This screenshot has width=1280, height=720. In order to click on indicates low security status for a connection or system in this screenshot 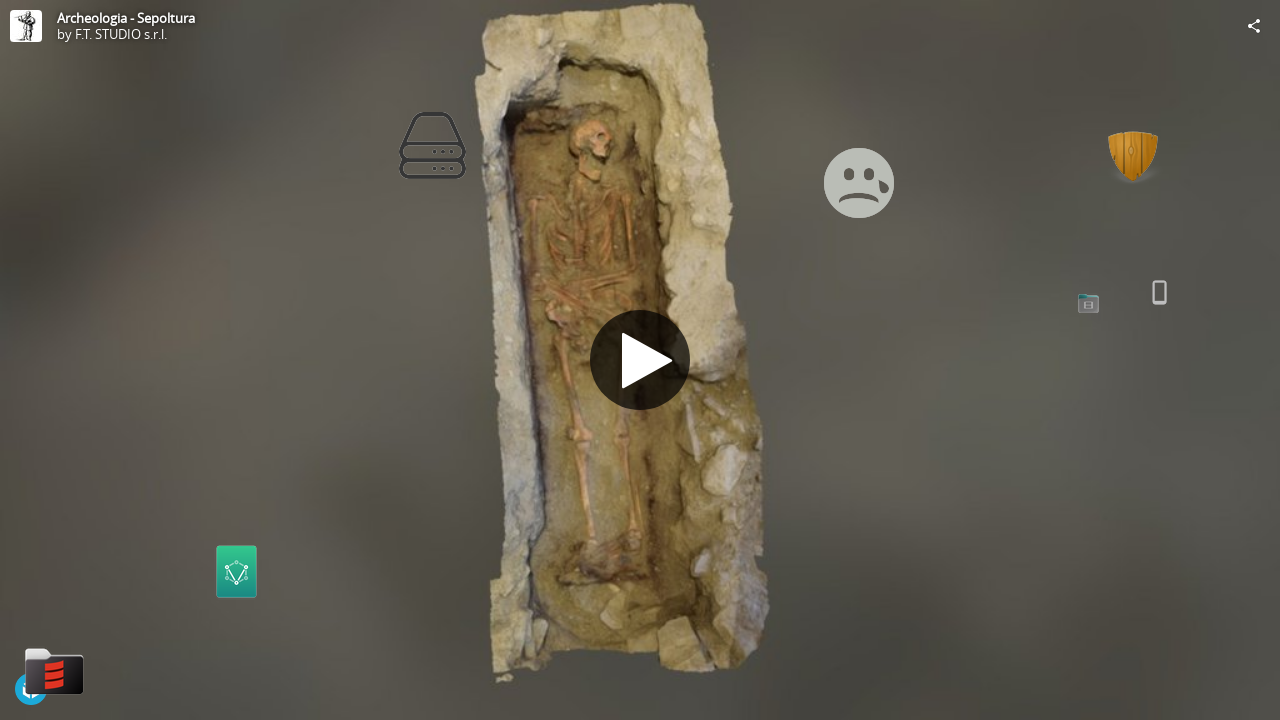, I will do `click(1133, 156)`.